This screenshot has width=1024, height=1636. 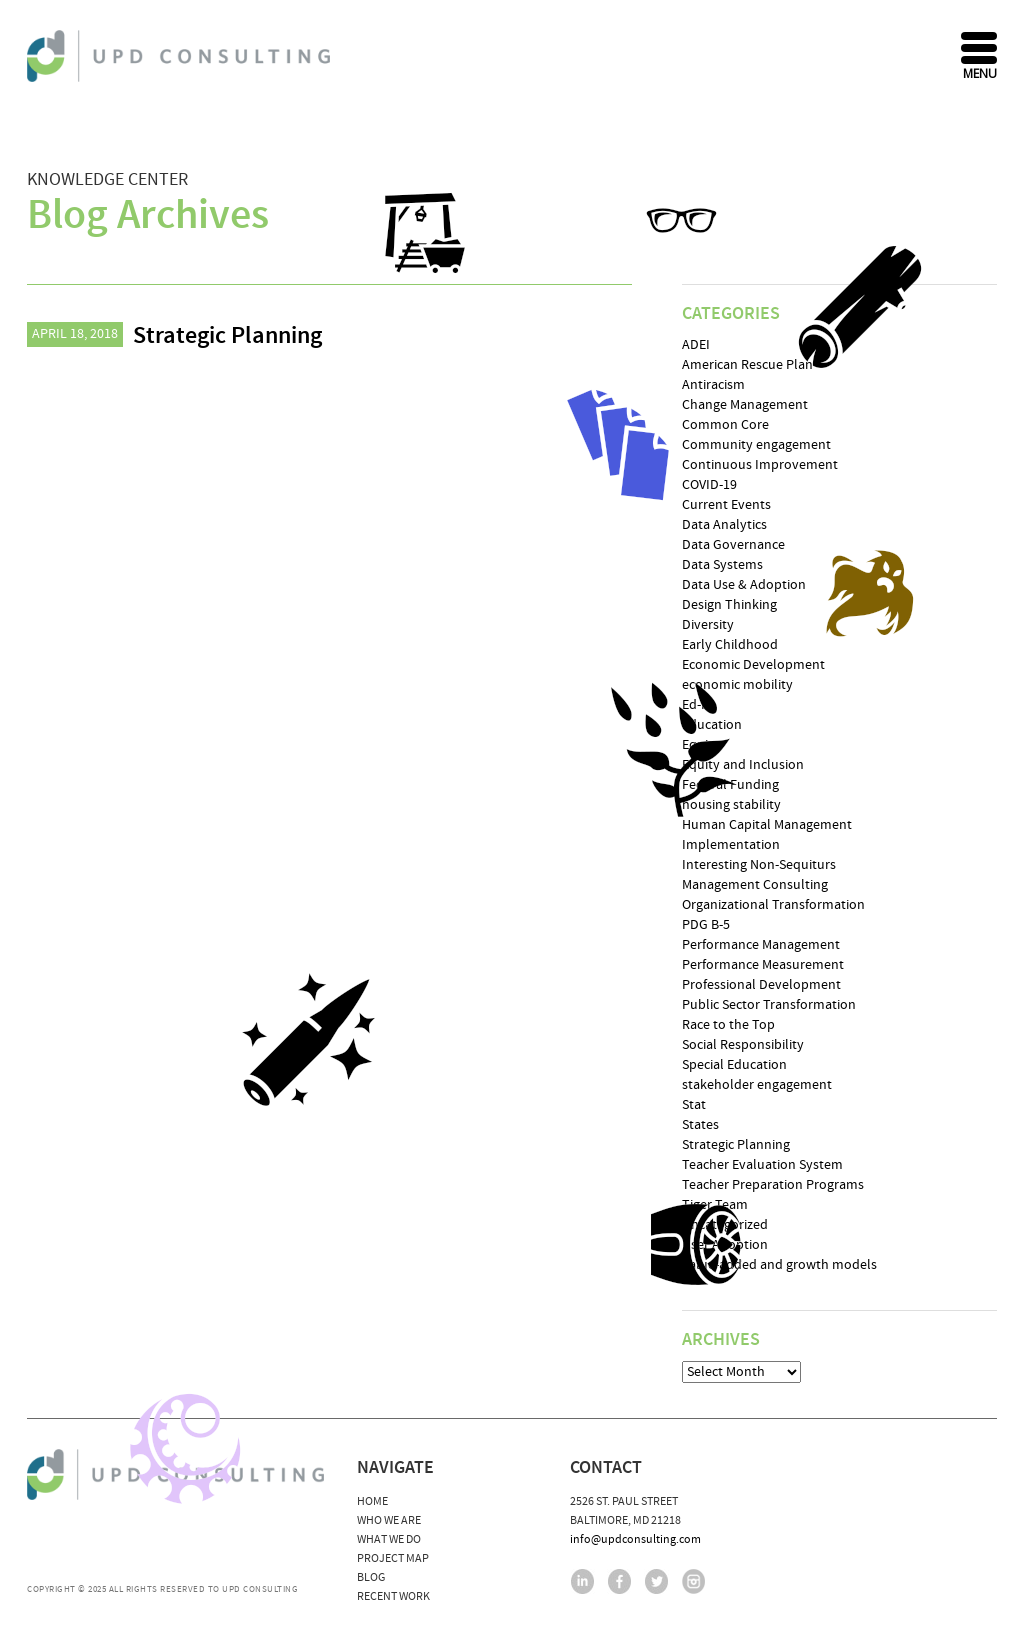 What do you see at coordinates (869, 593) in the screenshot?
I see `ghost enemy or spirit character in a game` at bounding box center [869, 593].